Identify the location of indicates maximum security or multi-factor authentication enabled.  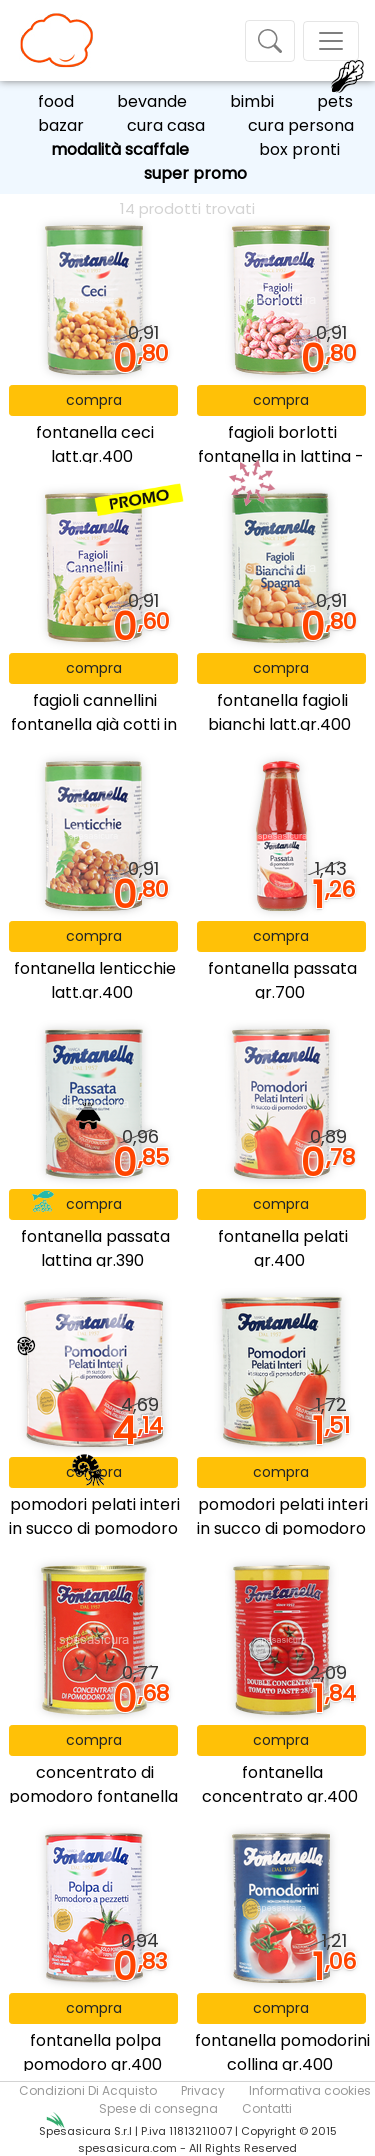
(26, 1346).